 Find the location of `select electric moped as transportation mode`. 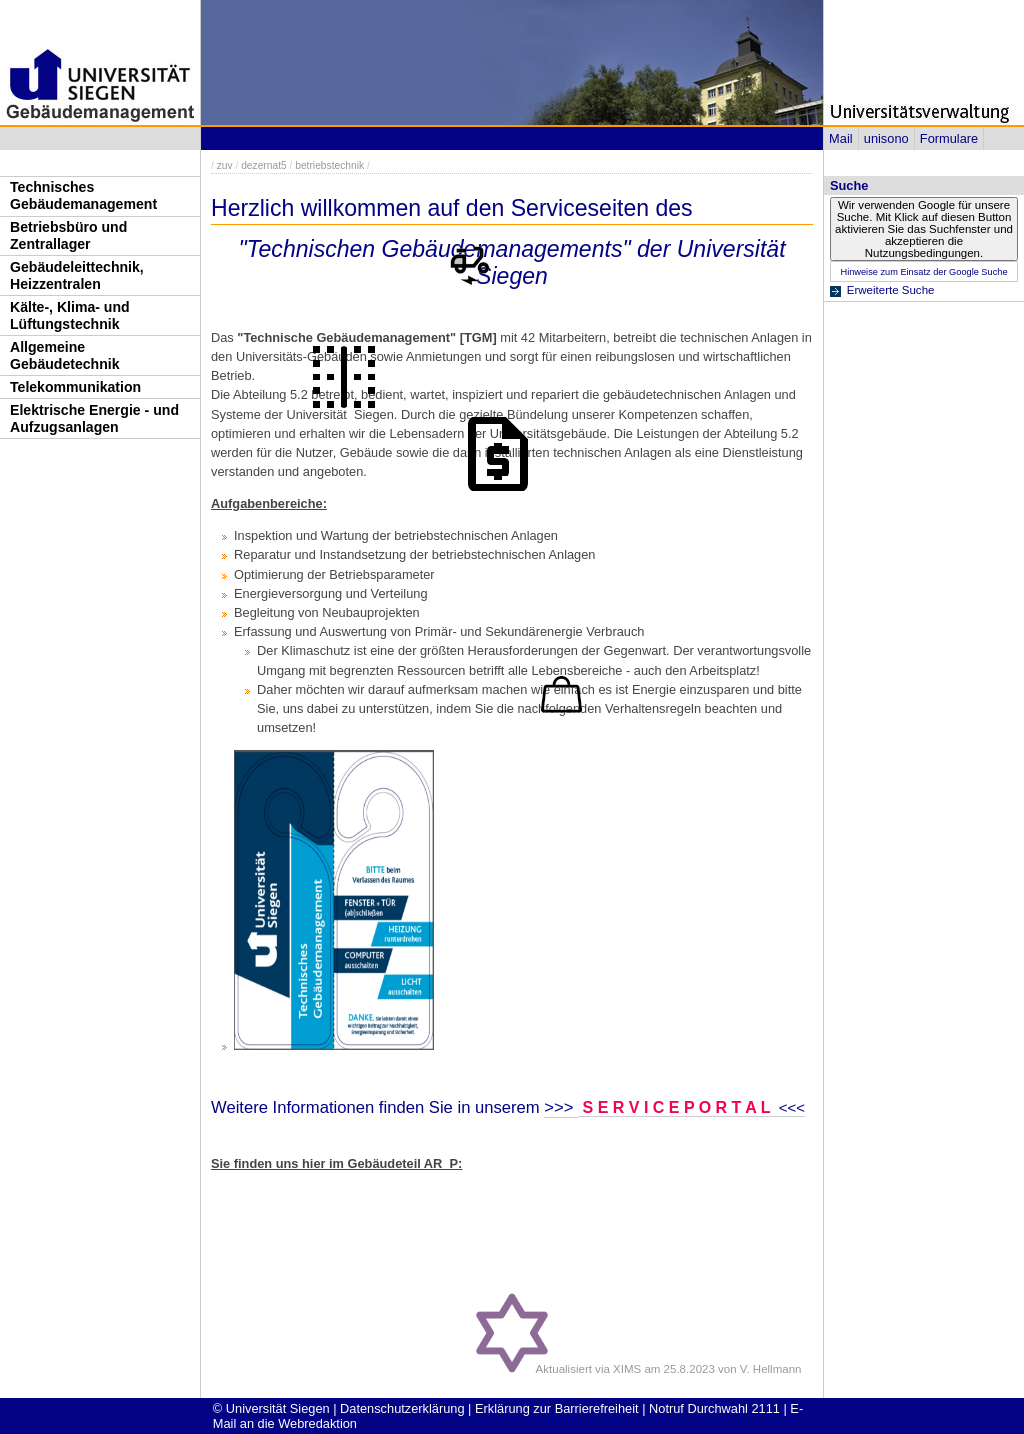

select electric moped as transportation mode is located at coordinates (470, 264).